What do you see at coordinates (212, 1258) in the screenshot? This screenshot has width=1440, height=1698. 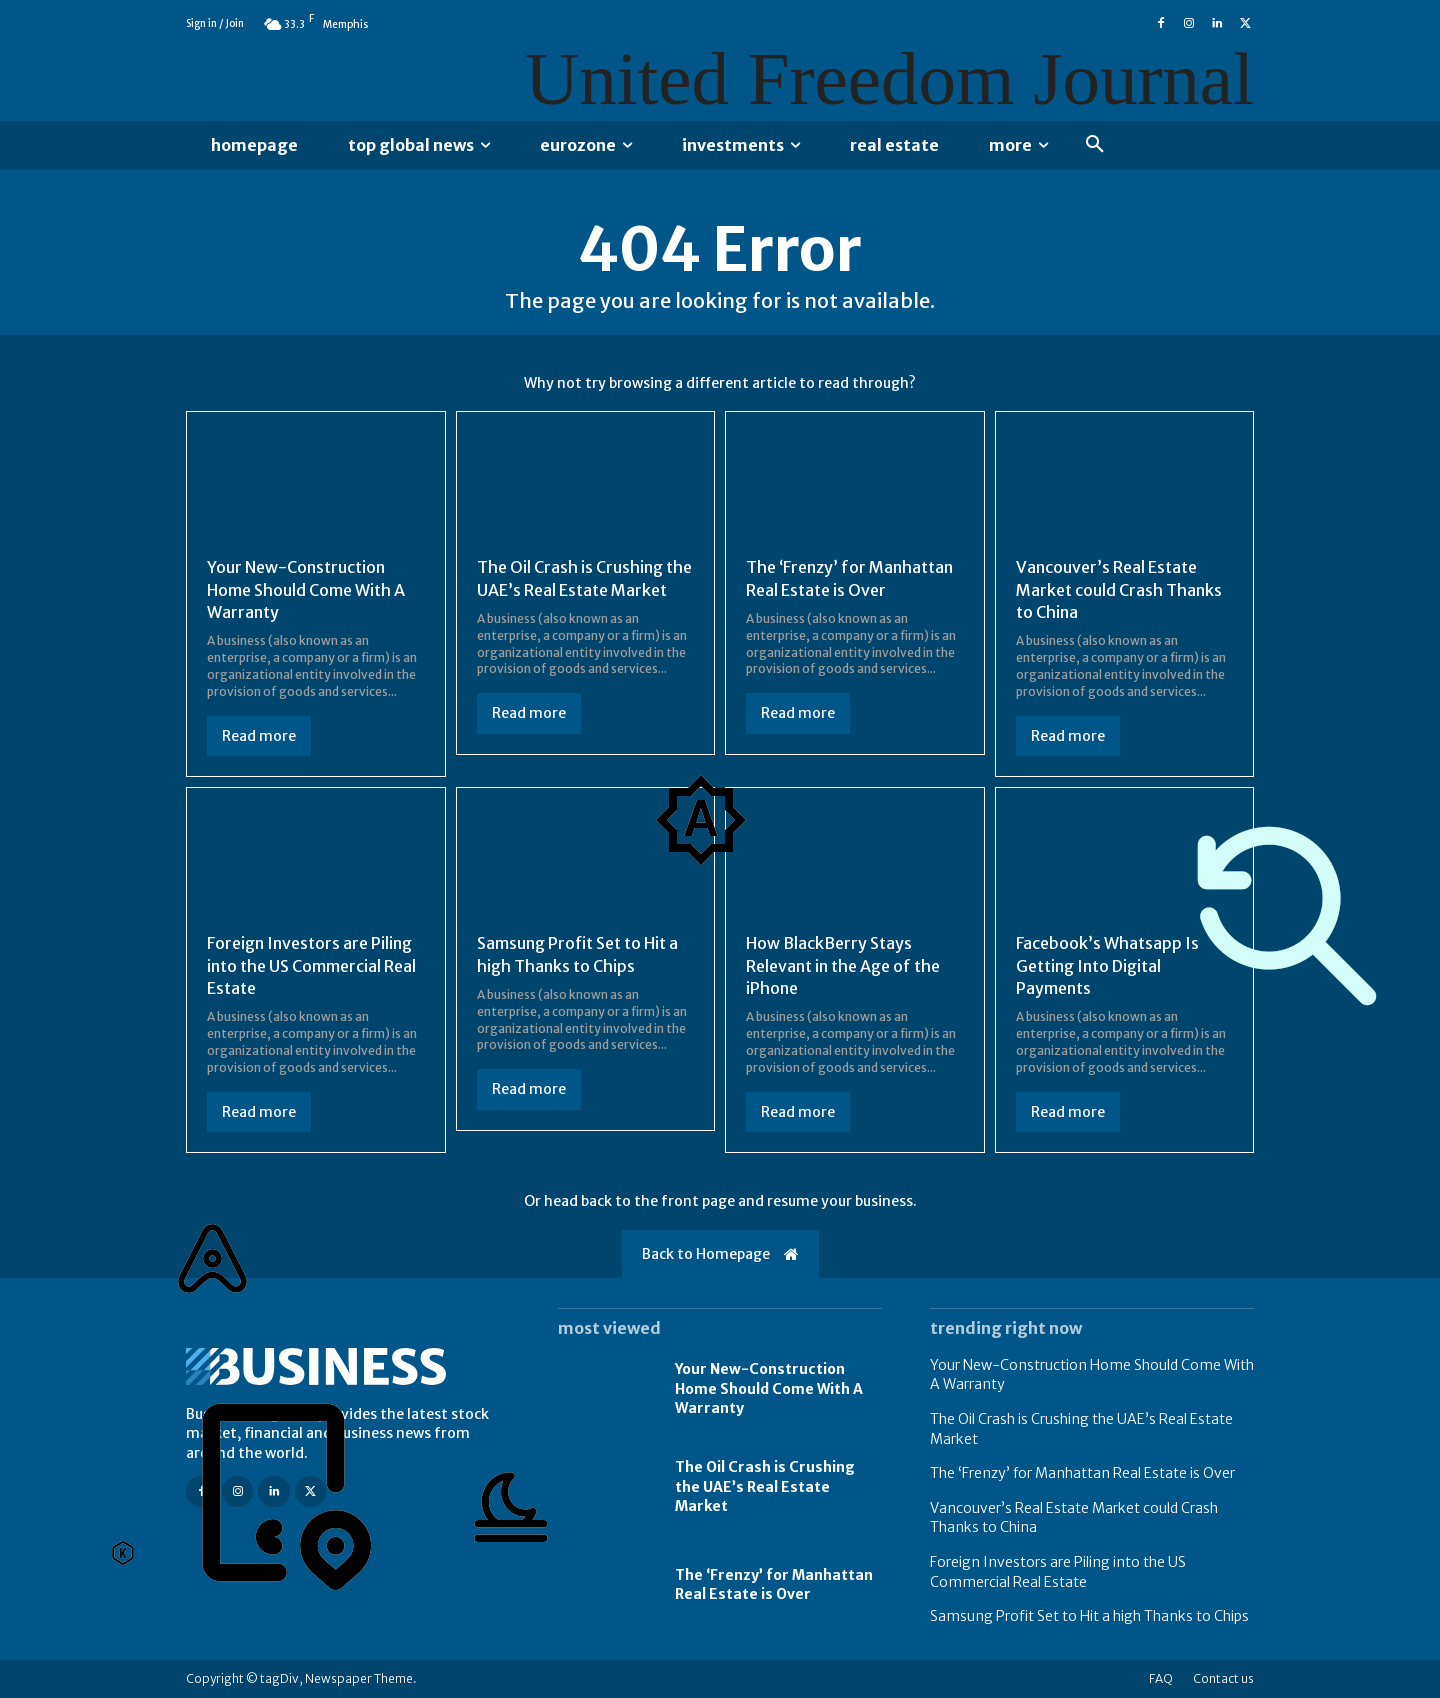 I see `amigo brand logo` at bounding box center [212, 1258].